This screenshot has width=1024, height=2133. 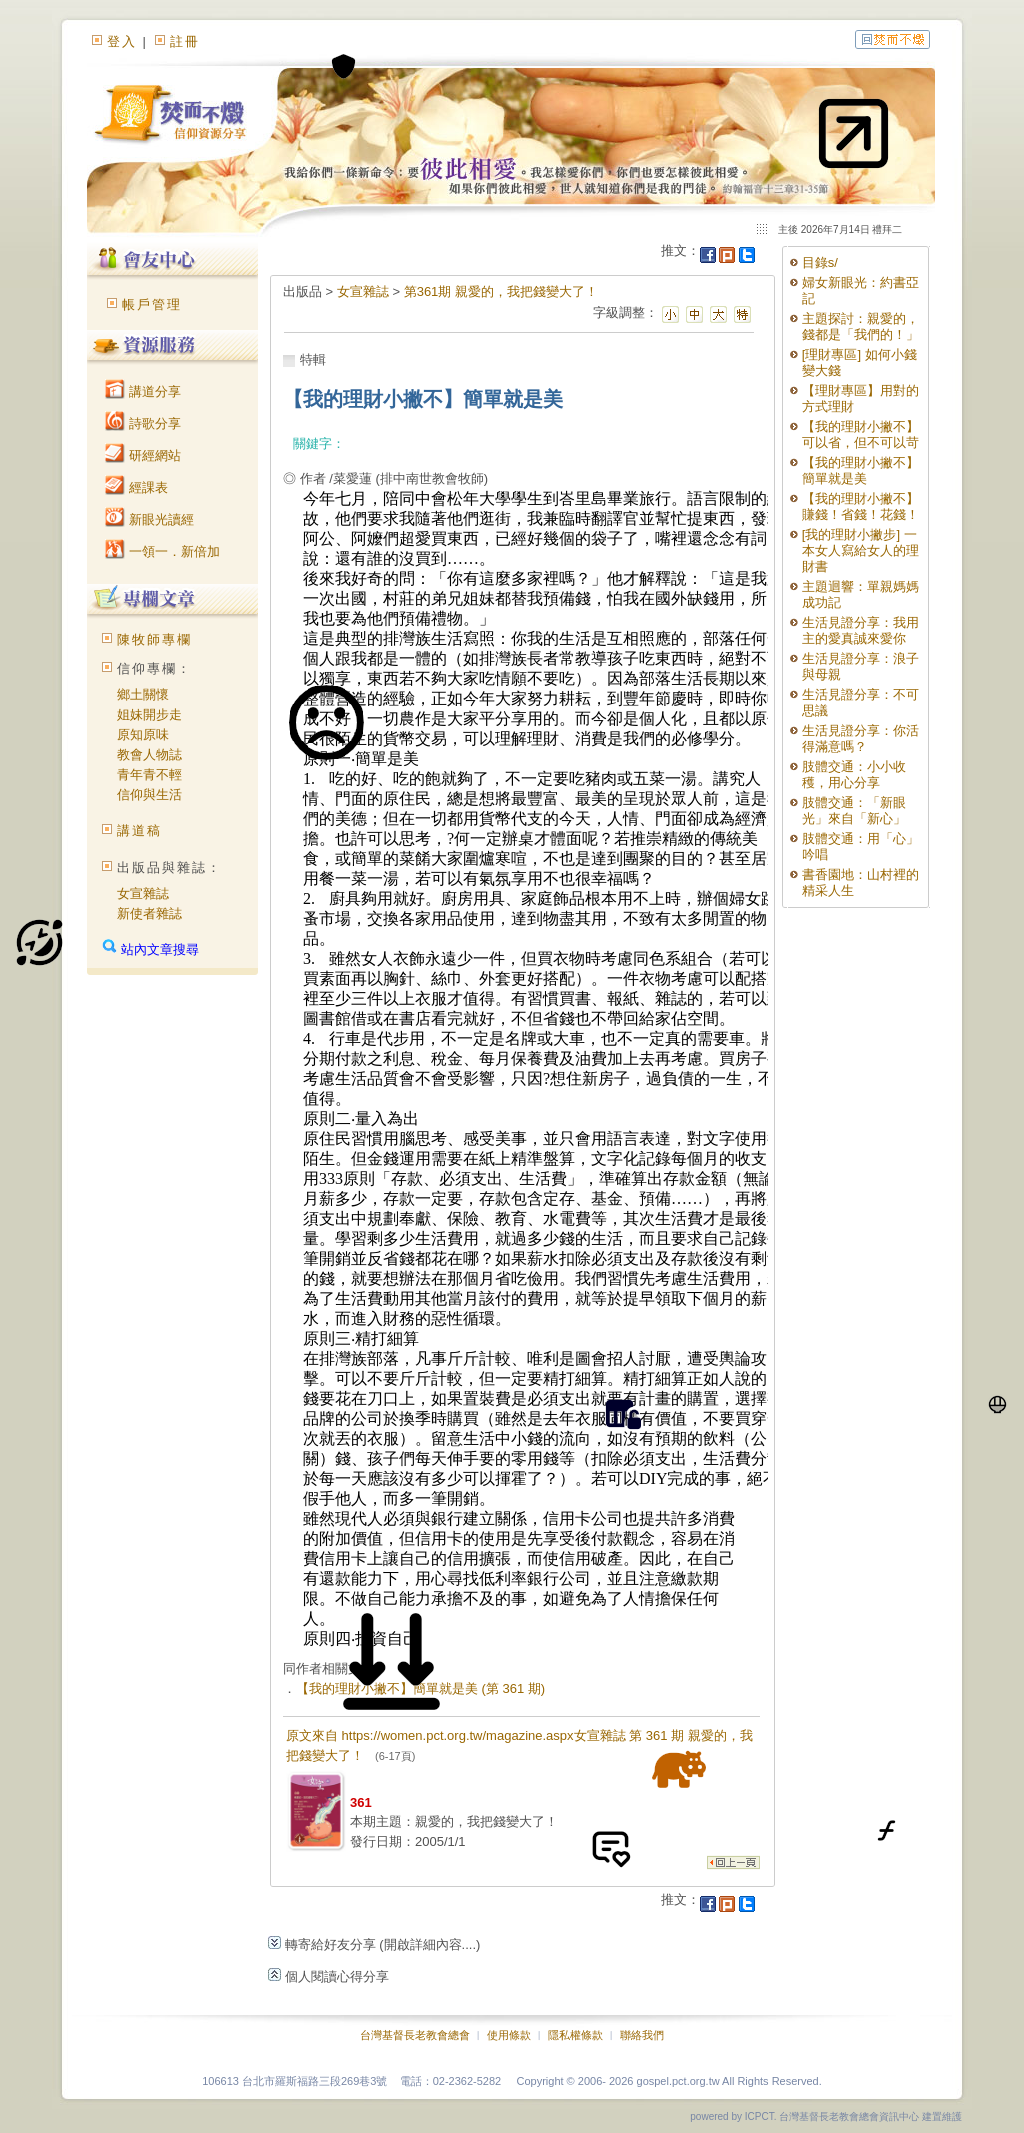 What do you see at coordinates (886, 1830) in the screenshot?
I see `indicates florin or dutch guilder currency` at bounding box center [886, 1830].